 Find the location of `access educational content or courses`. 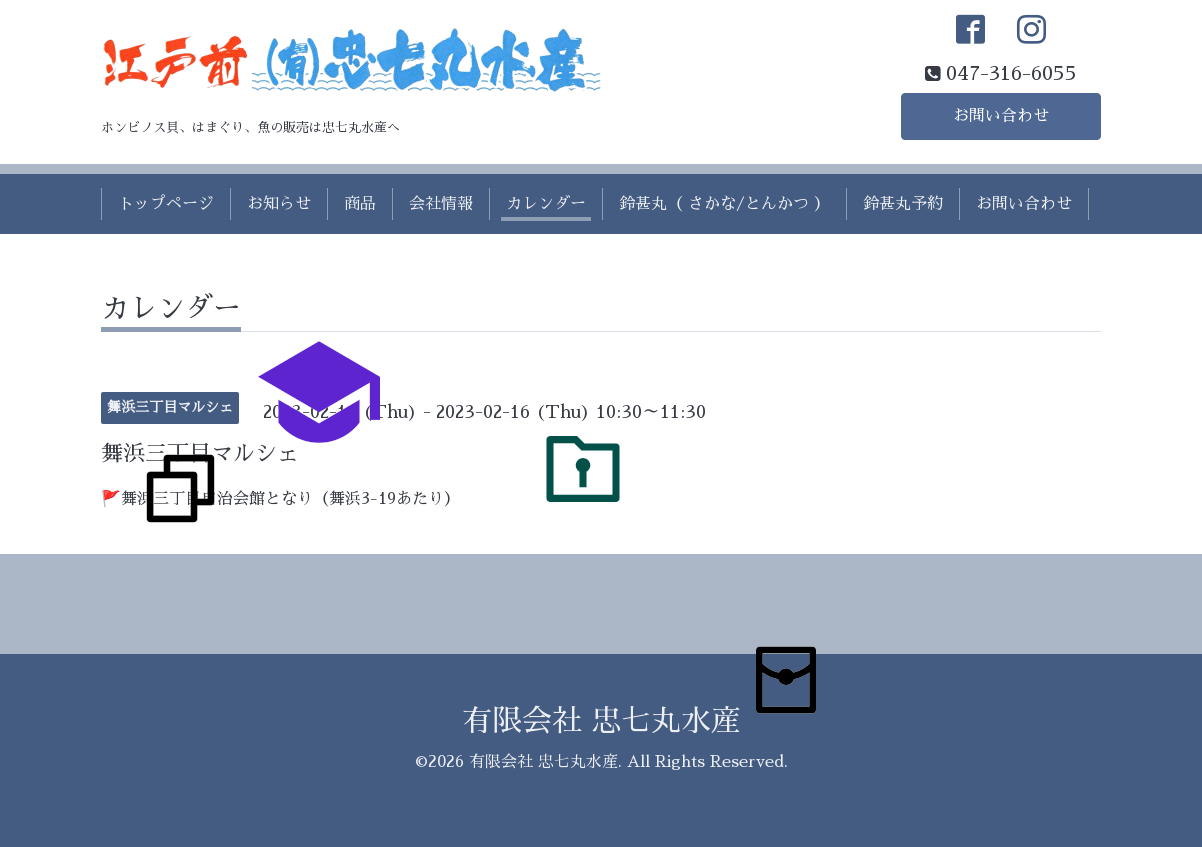

access educational content or courses is located at coordinates (319, 392).